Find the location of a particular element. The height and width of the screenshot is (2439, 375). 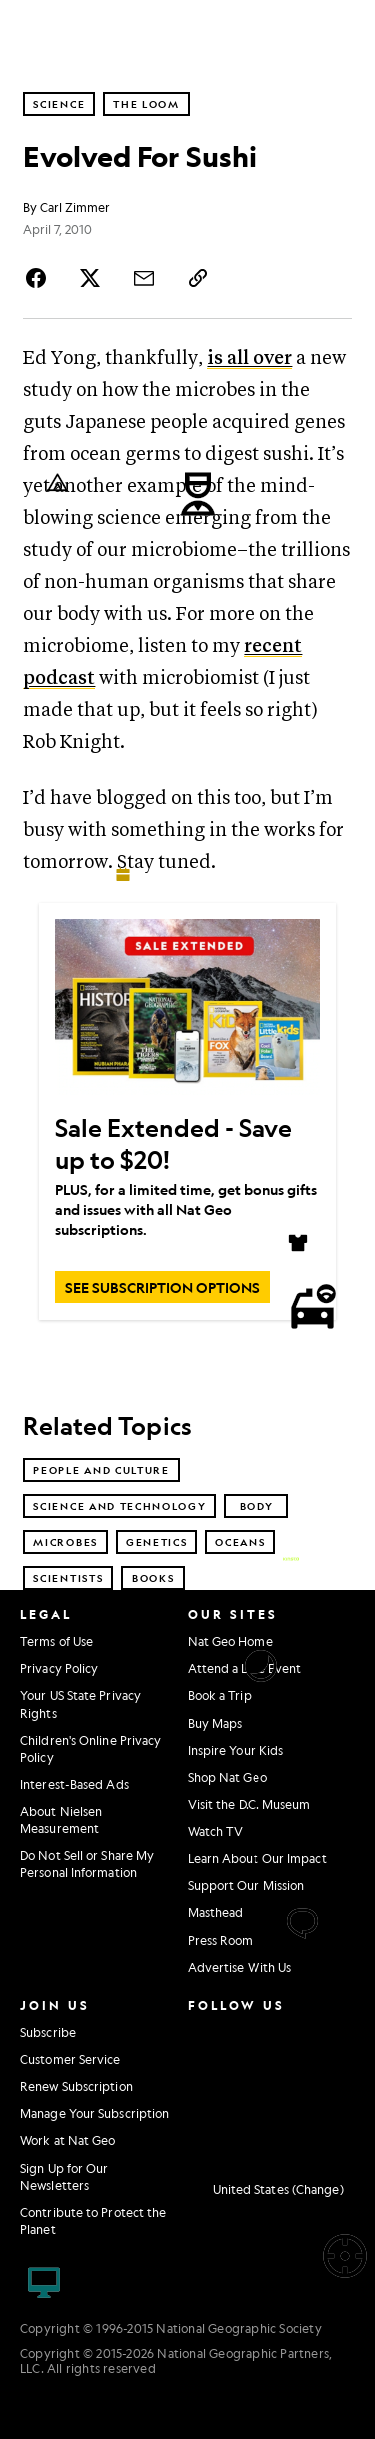

open chat or messaging is located at coordinates (302, 1922).